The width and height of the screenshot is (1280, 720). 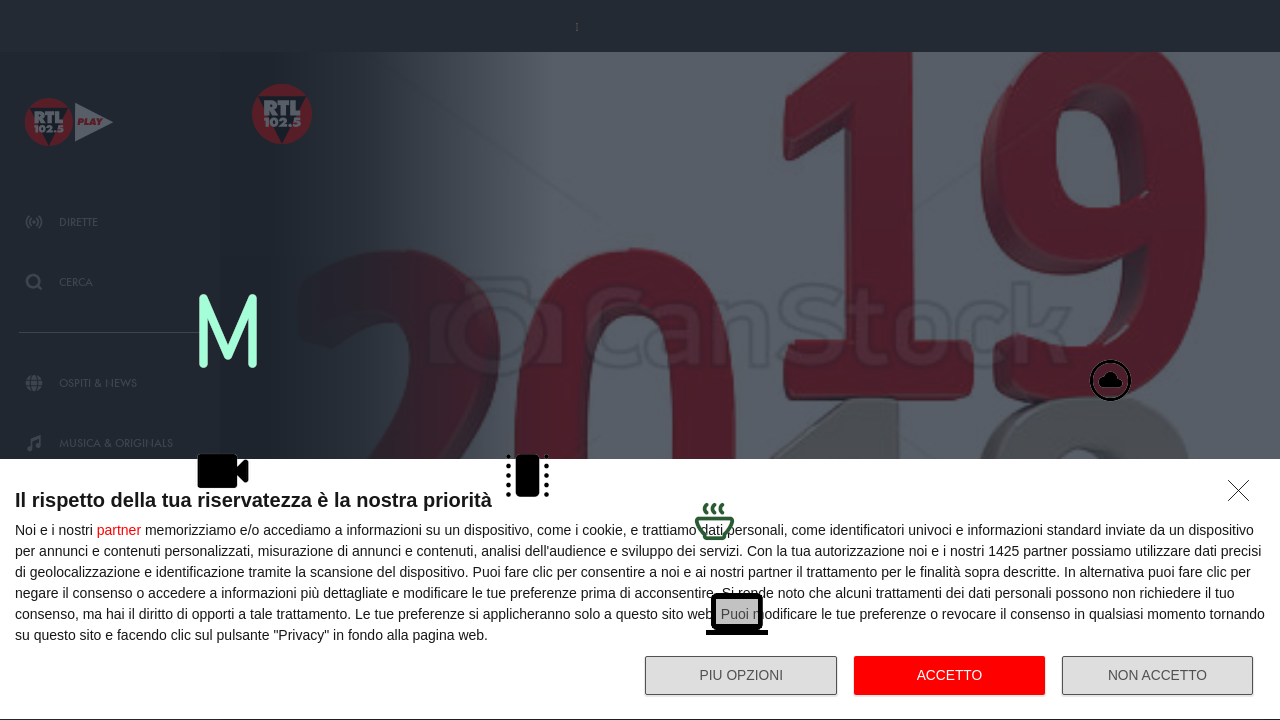 What do you see at coordinates (1110, 380) in the screenshot?
I see `access cloud storage` at bounding box center [1110, 380].